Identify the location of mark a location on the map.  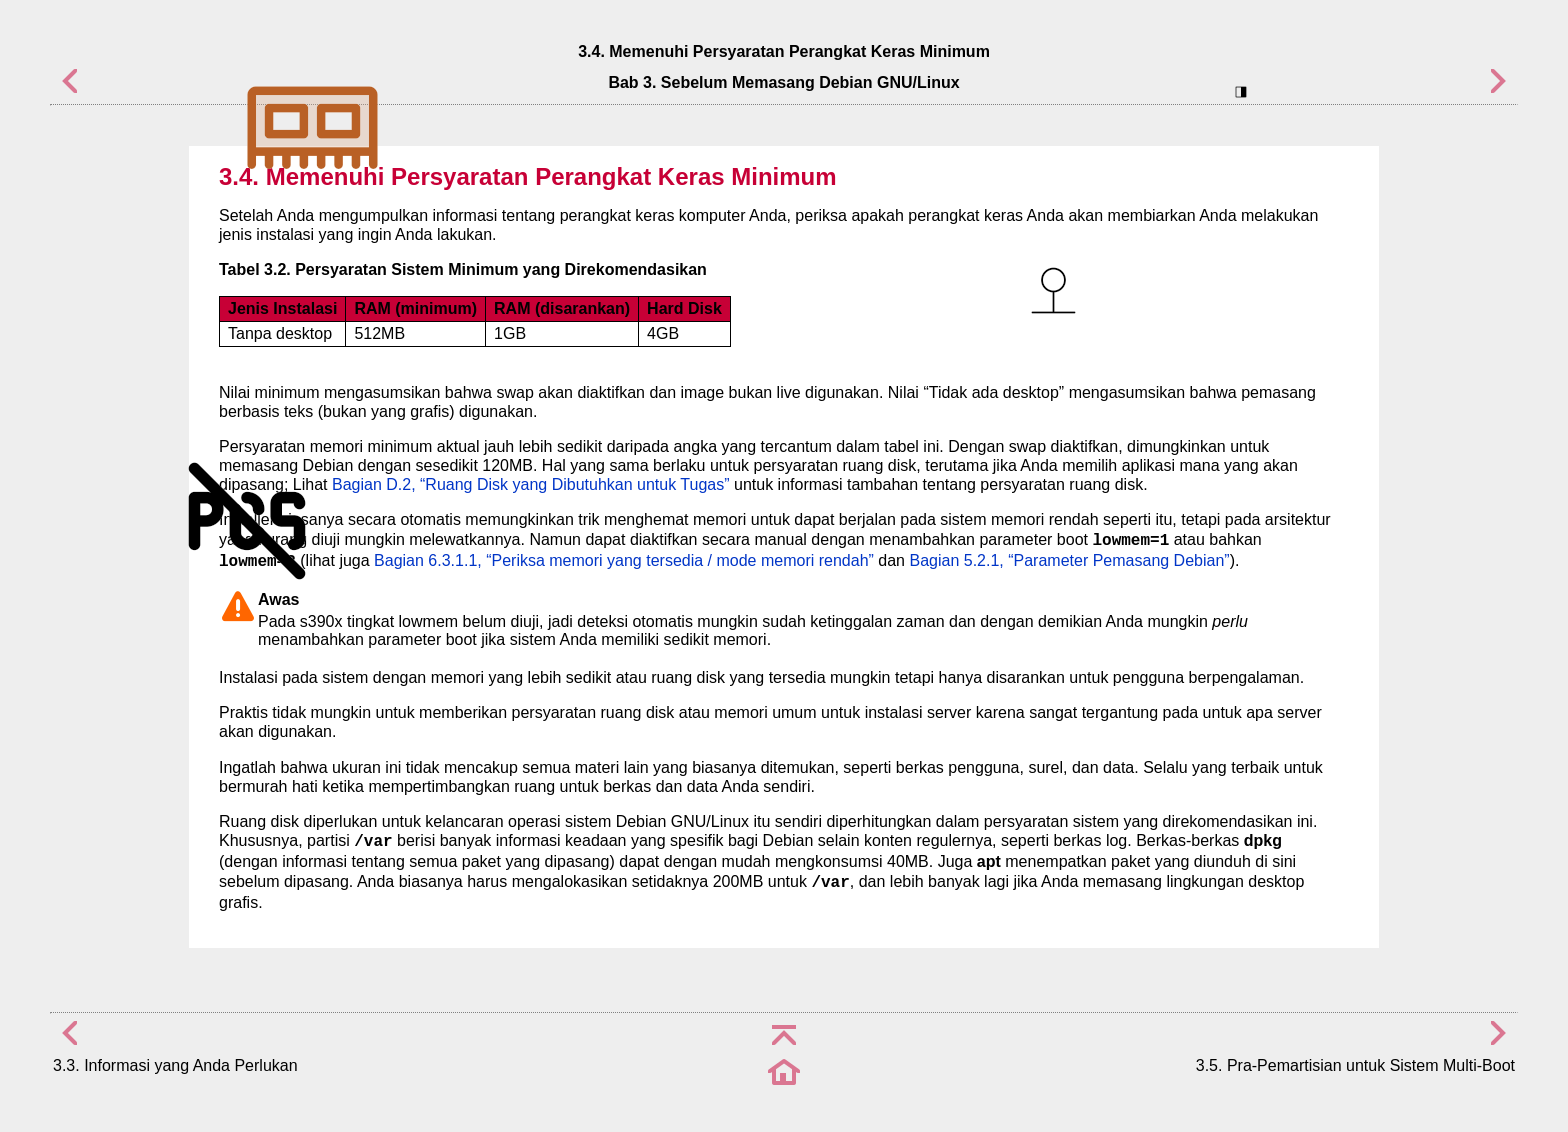
(1053, 291).